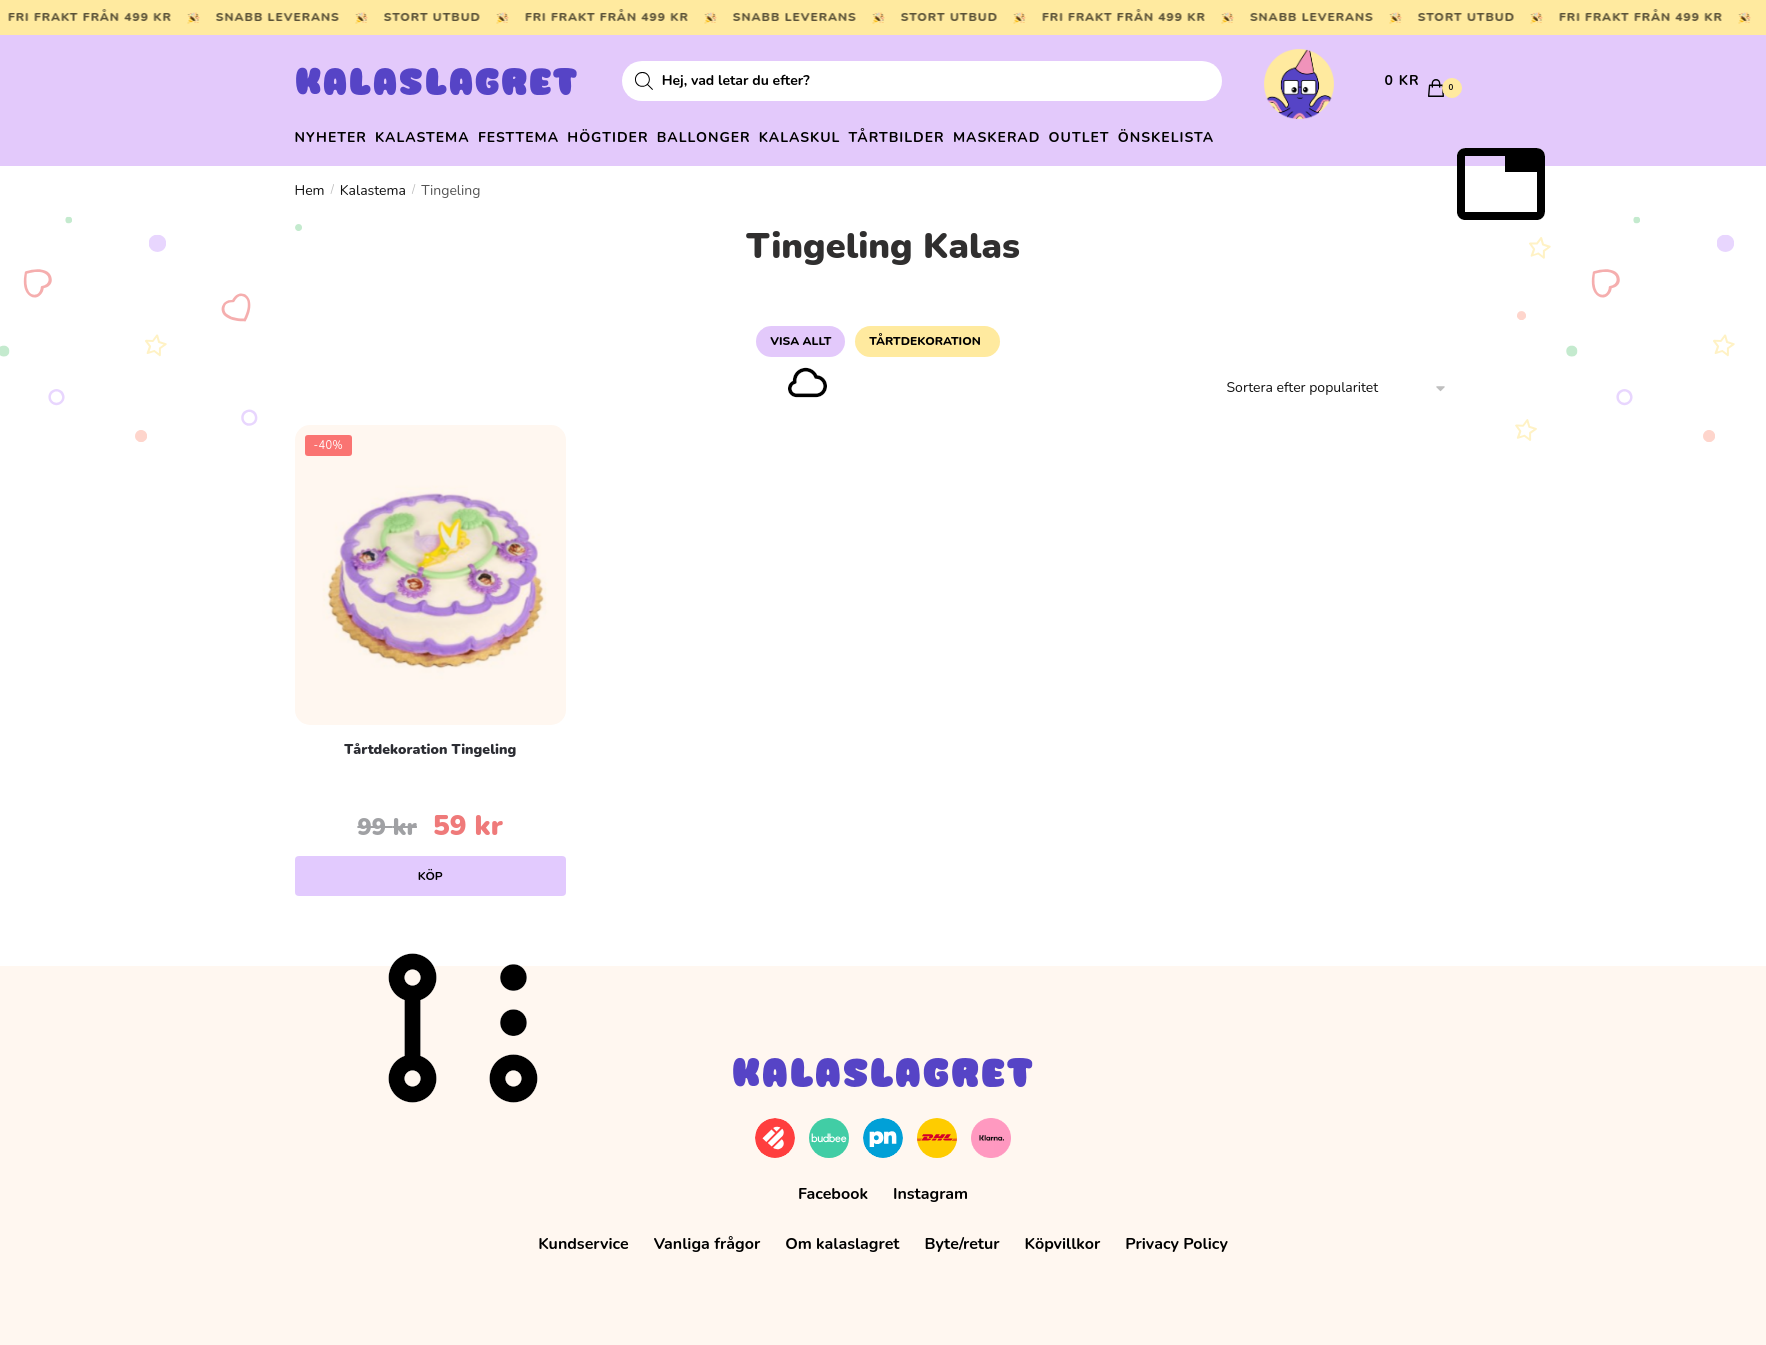  I want to click on cloud storage or sync status, so click(807, 382).